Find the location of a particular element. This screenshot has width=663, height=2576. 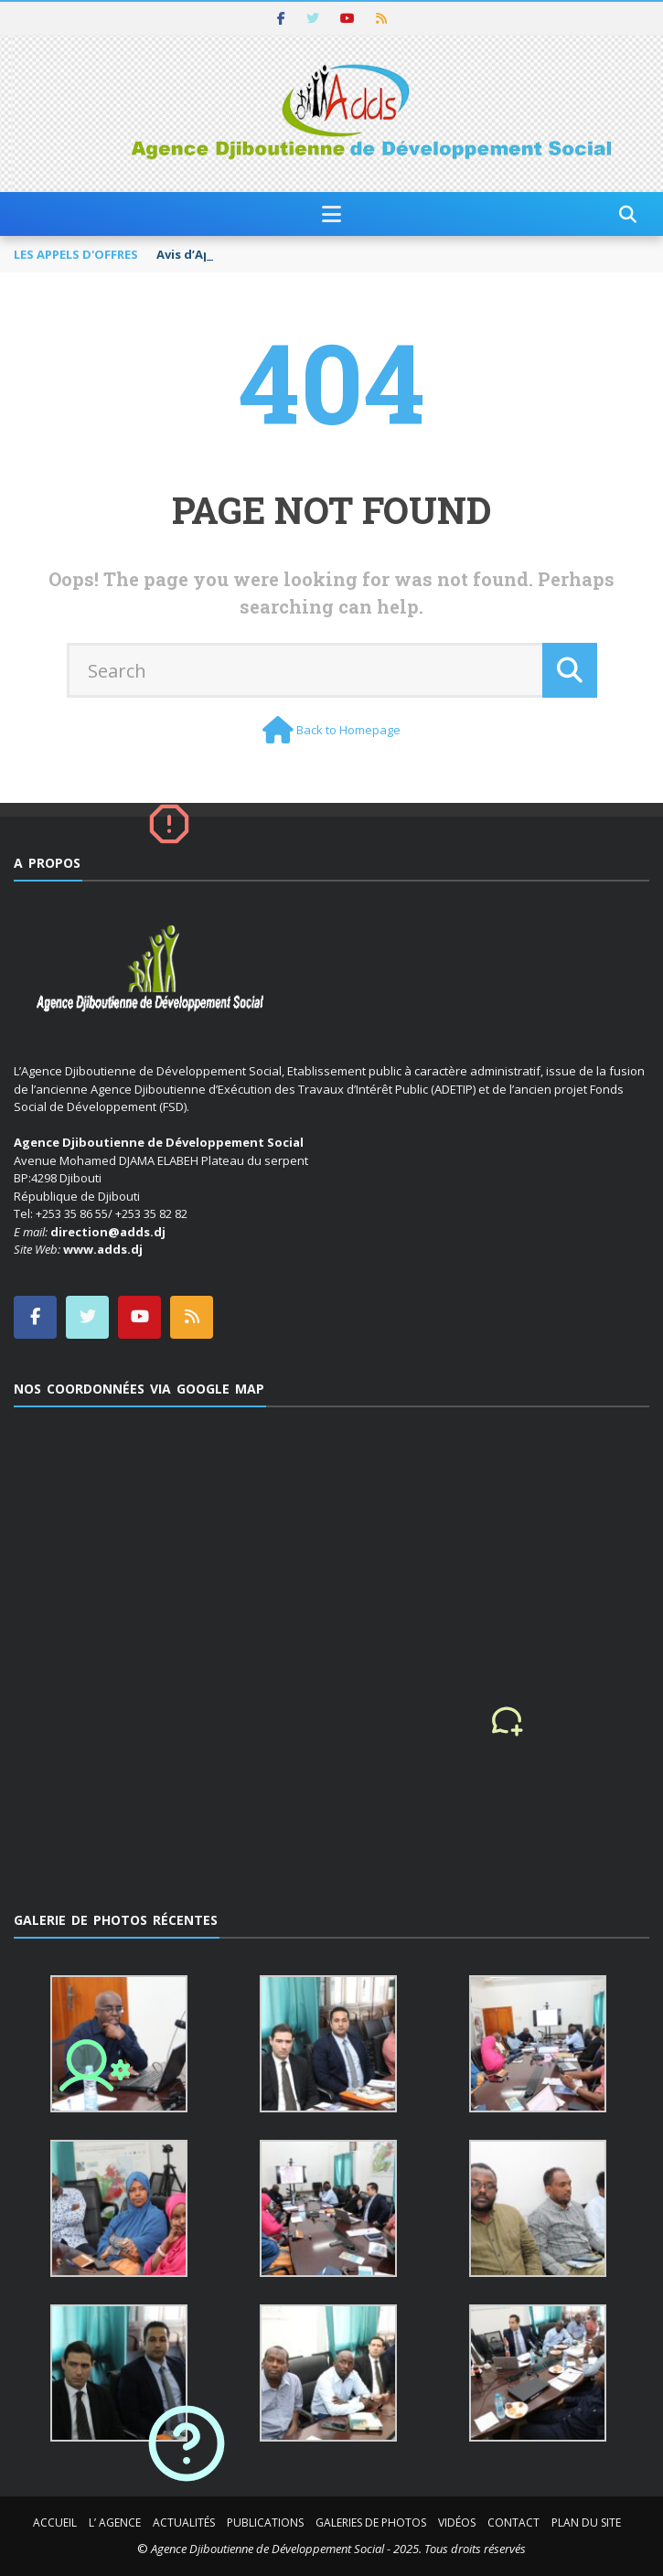

access user settings or preferences is located at coordinates (92, 2068).